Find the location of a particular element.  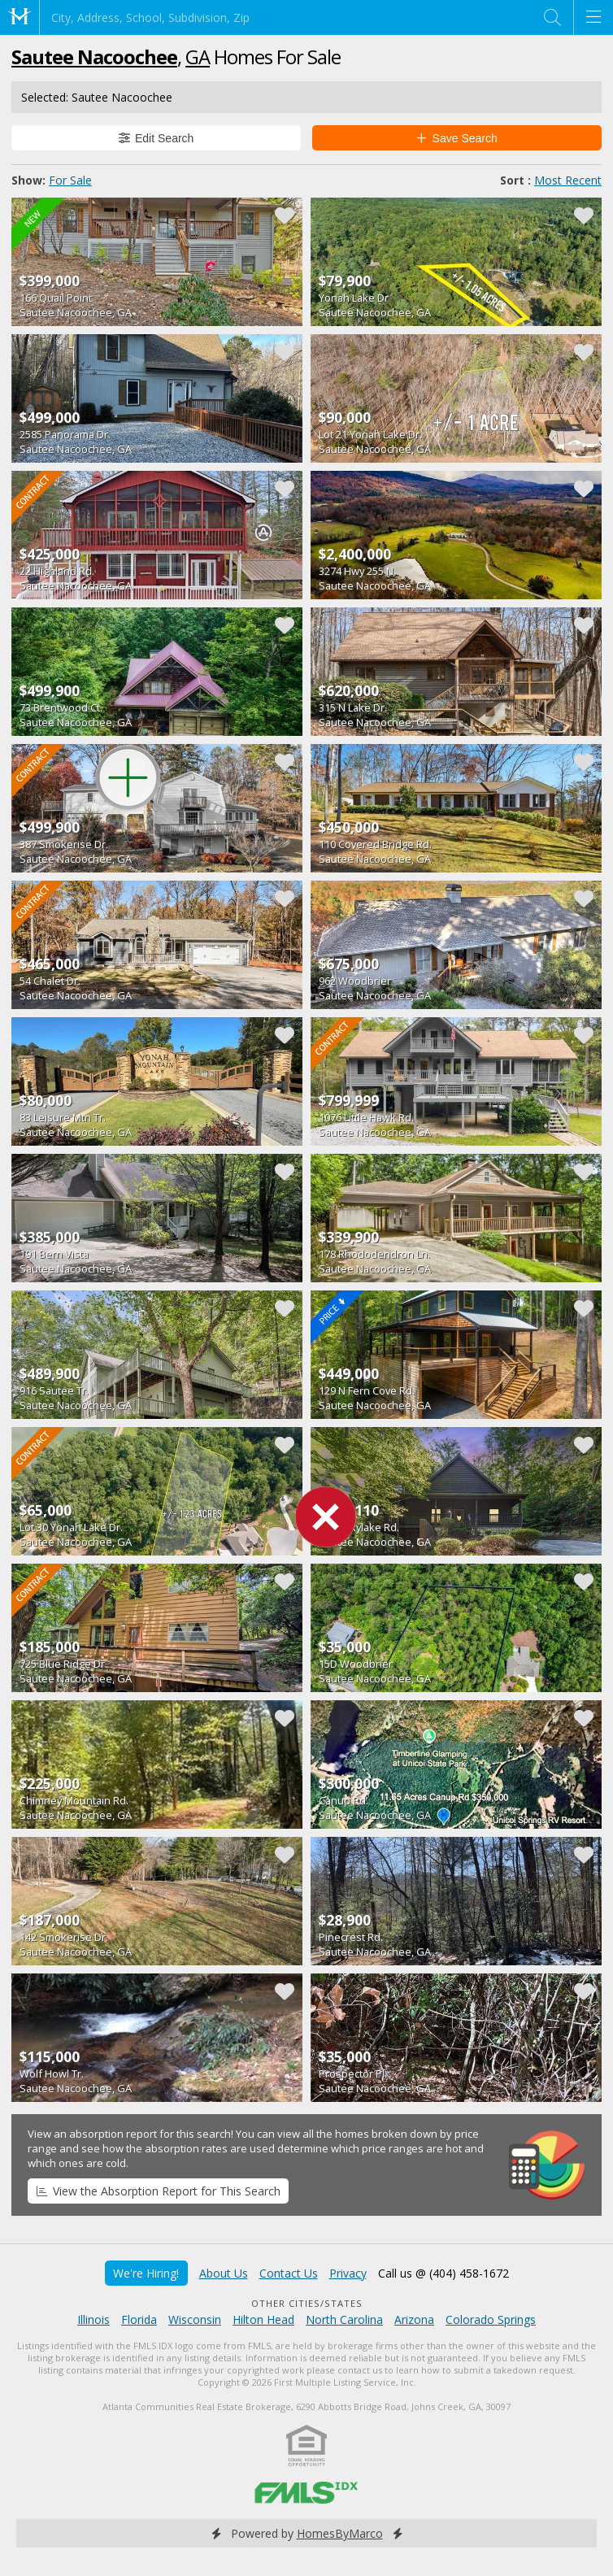

close the current window is located at coordinates (325, 1516).